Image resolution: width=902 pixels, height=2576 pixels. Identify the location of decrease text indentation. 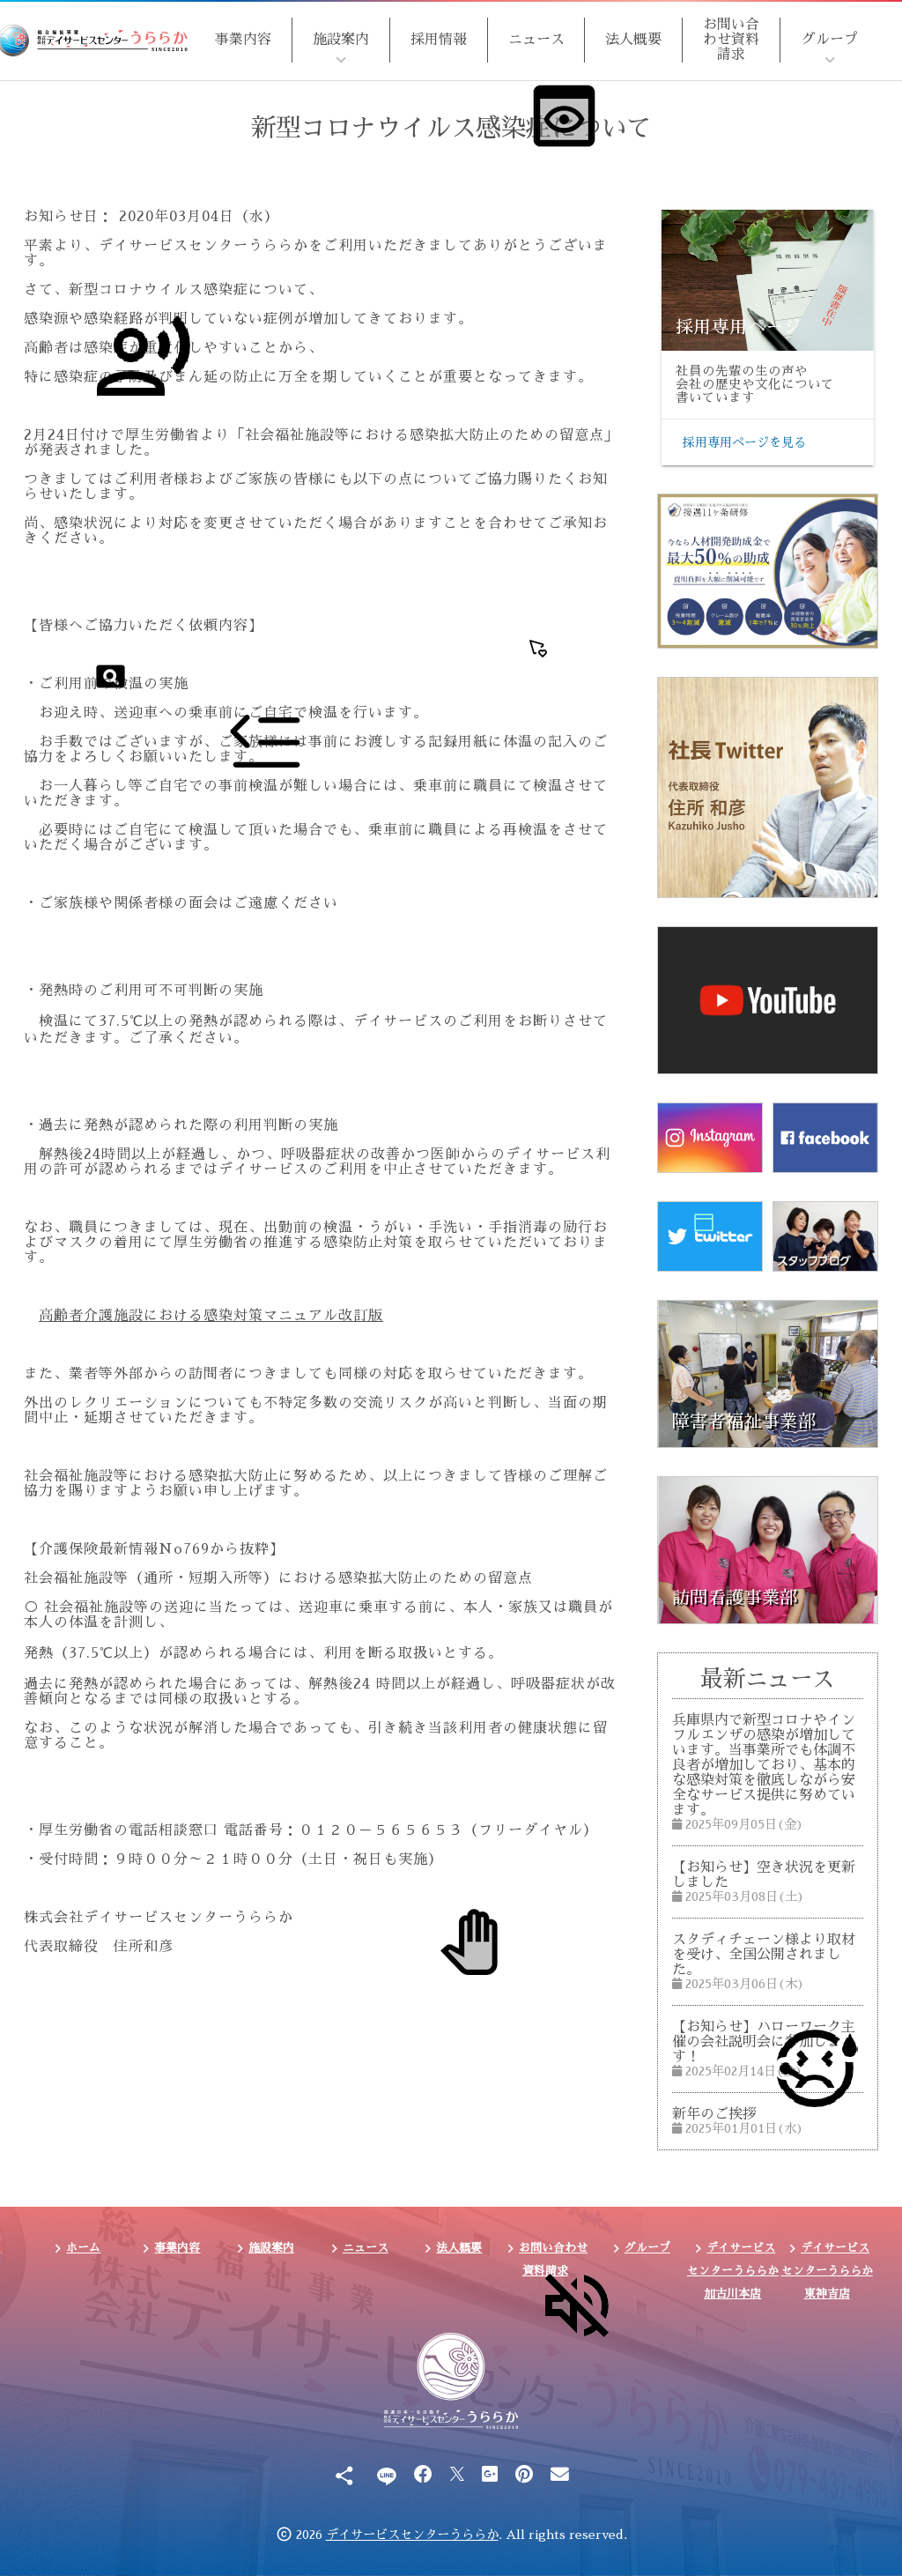
(266, 742).